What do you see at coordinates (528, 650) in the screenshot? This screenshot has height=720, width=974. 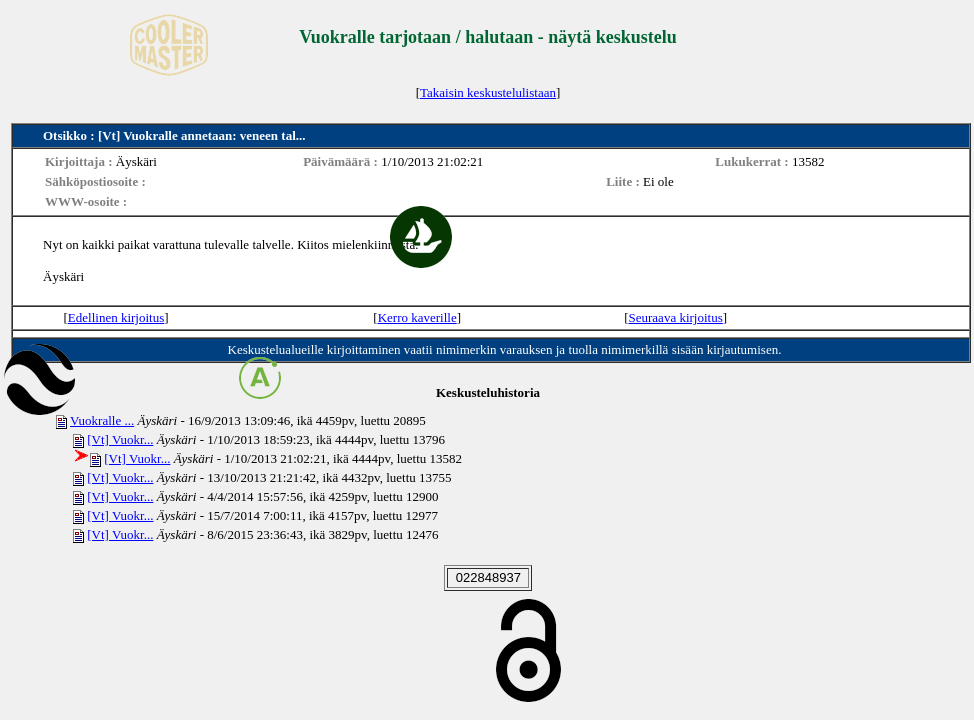 I see `indicates open access content available without subscription` at bounding box center [528, 650].